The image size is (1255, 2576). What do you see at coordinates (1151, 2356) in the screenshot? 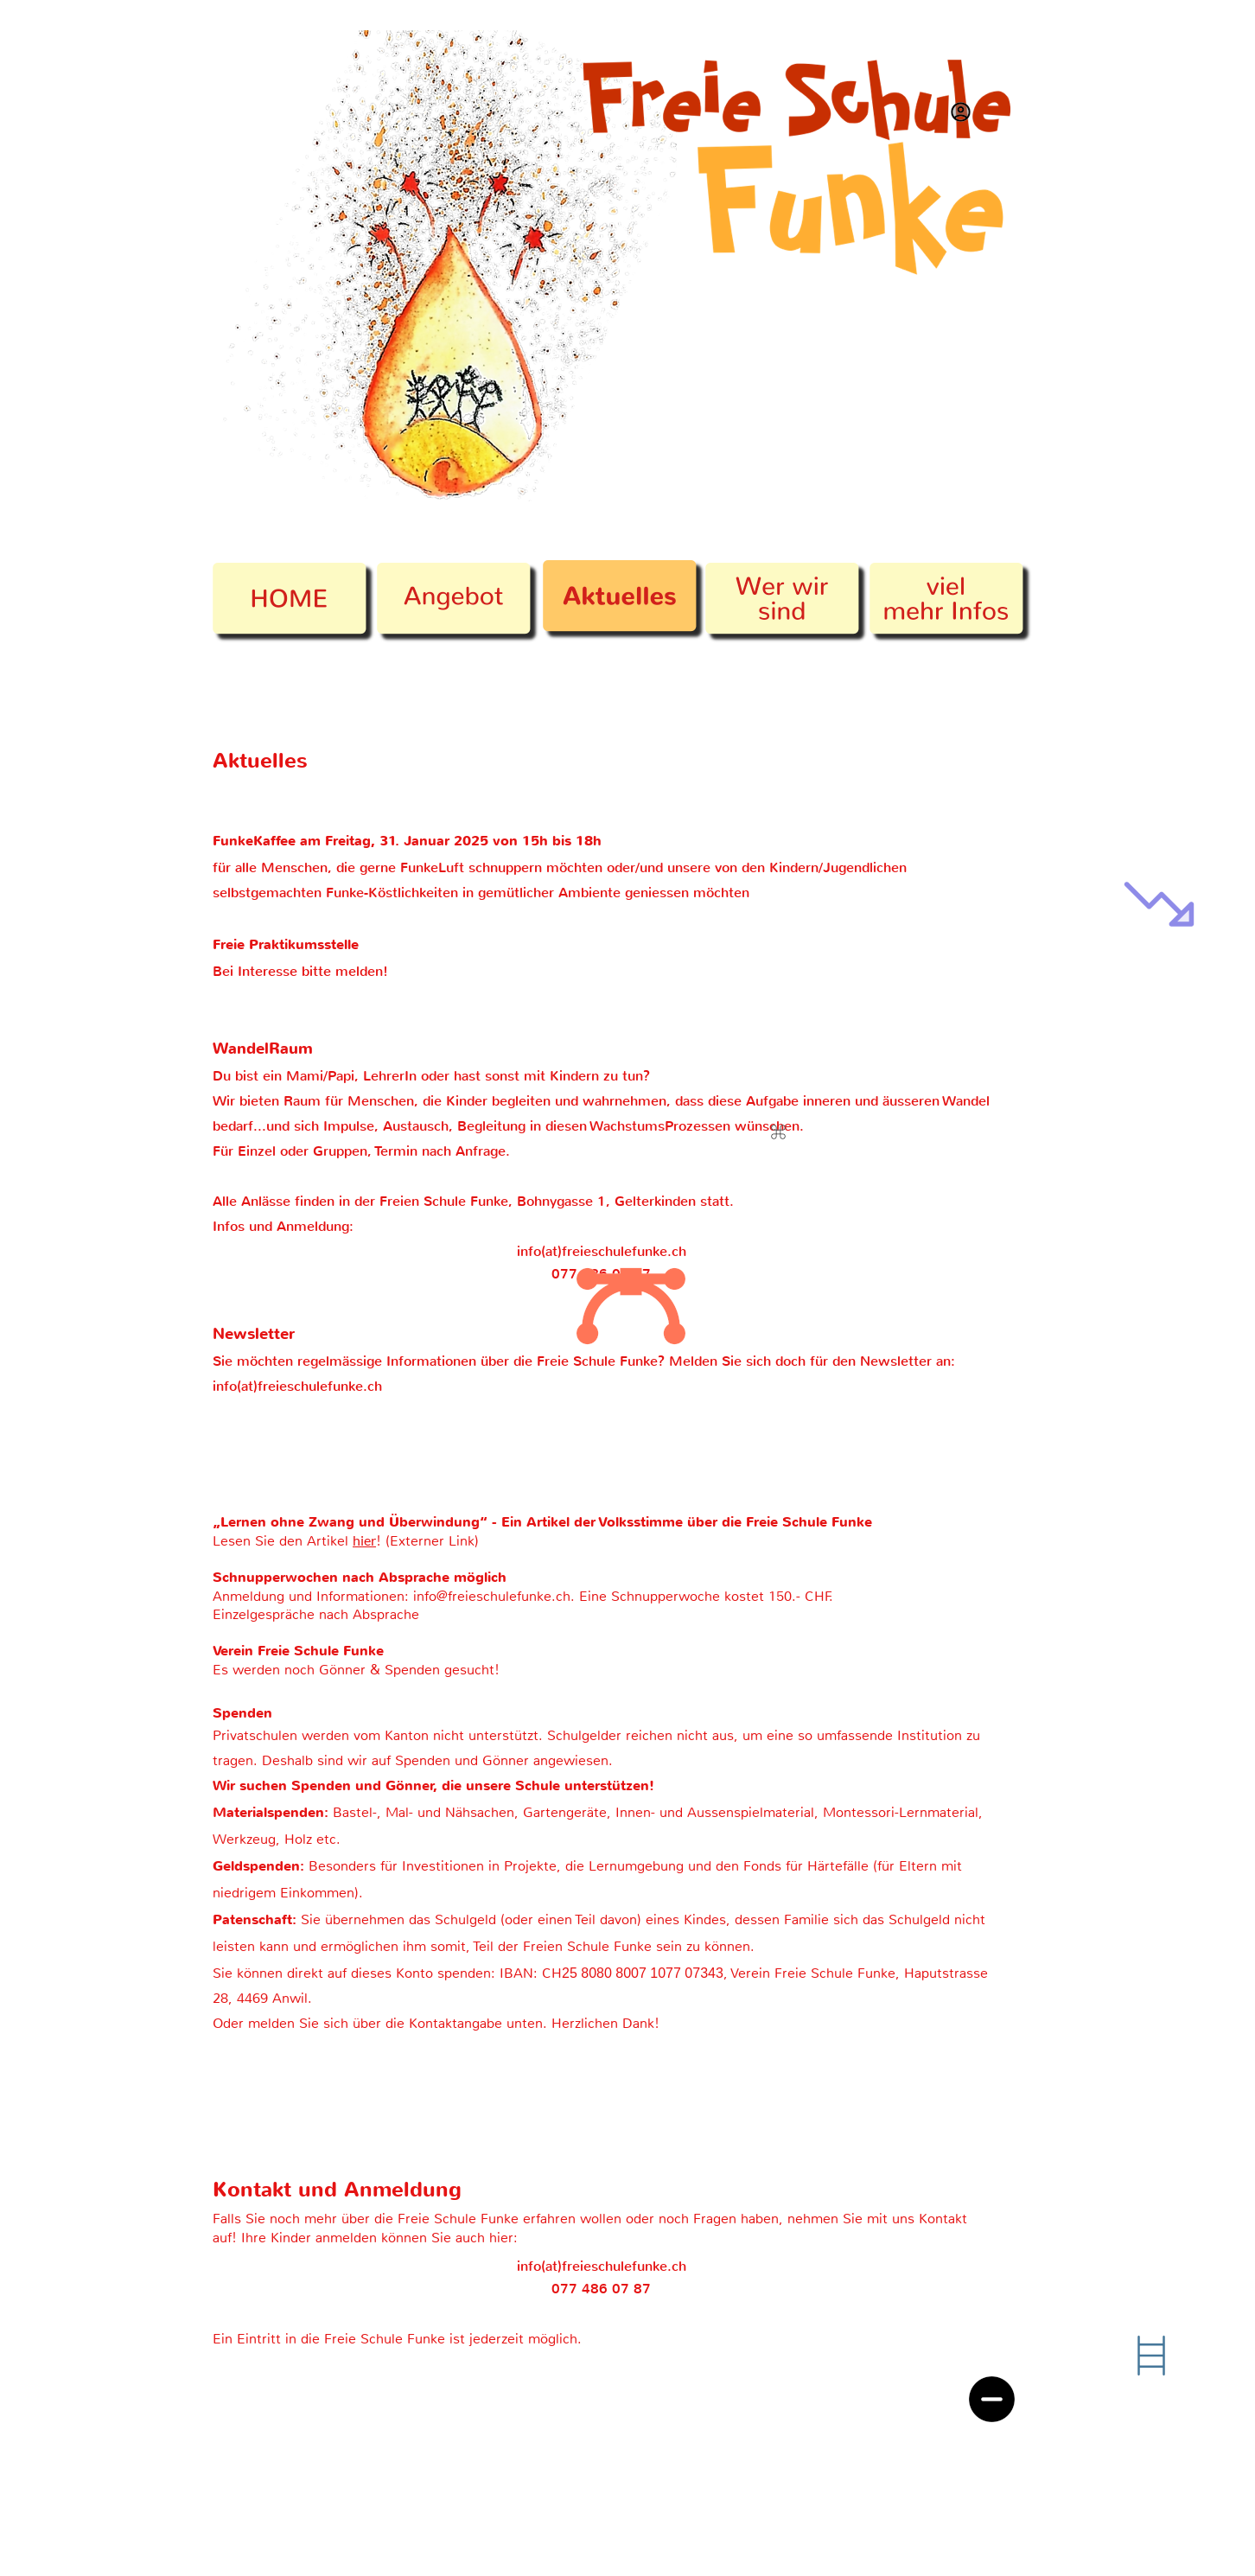
I see `access step-by-step instructions or tutorials` at bounding box center [1151, 2356].